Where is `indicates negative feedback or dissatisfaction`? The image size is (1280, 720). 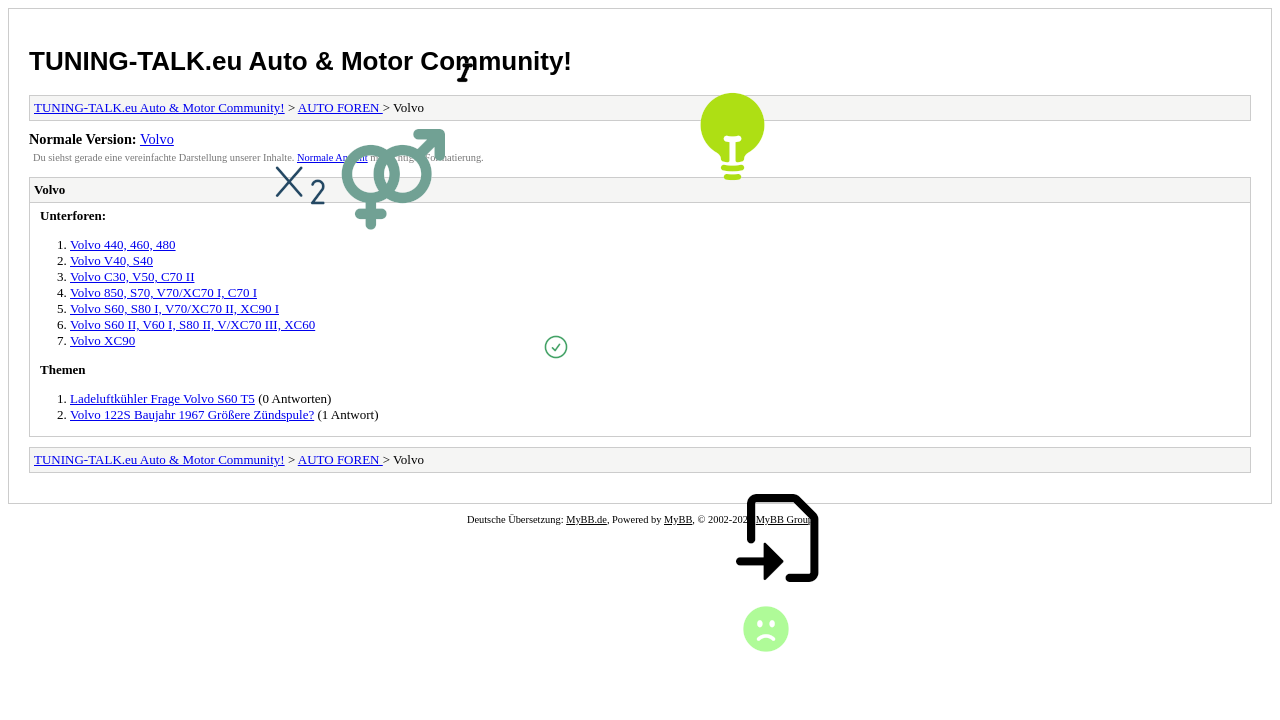
indicates negative feedback or dissatisfaction is located at coordinates (766, 629).